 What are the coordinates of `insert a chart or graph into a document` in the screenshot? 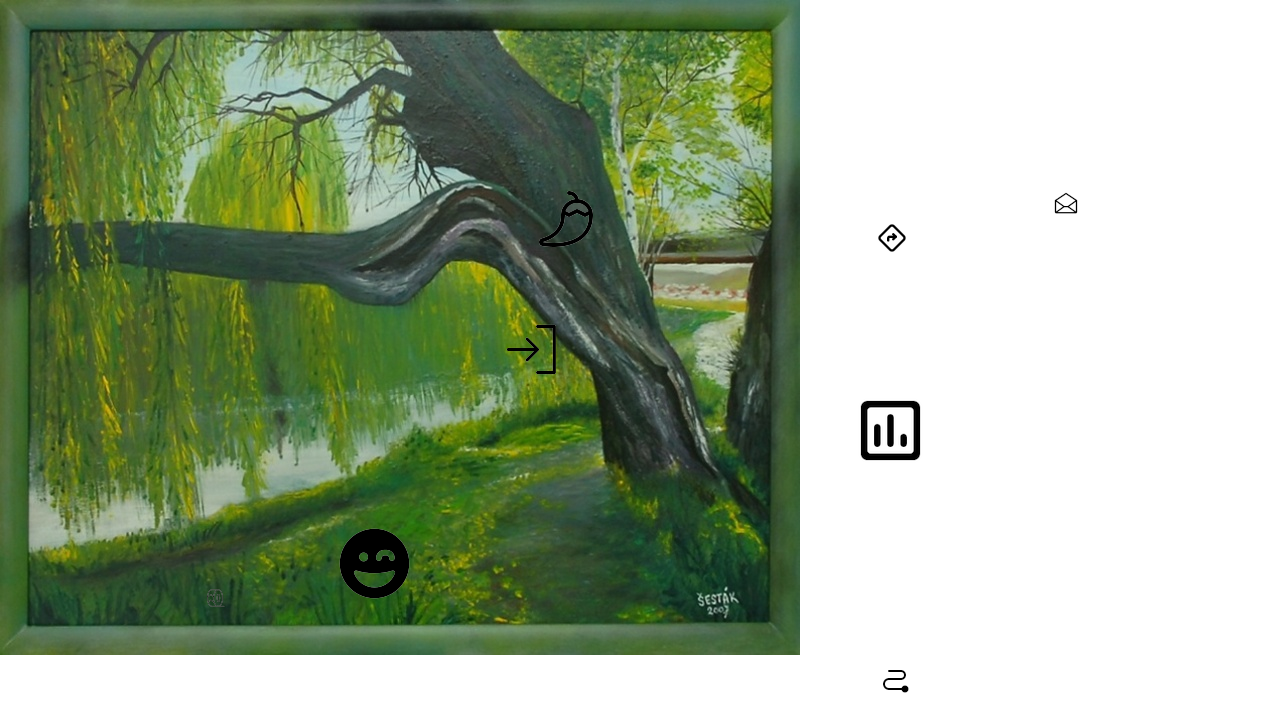 It's located at (890, 430).